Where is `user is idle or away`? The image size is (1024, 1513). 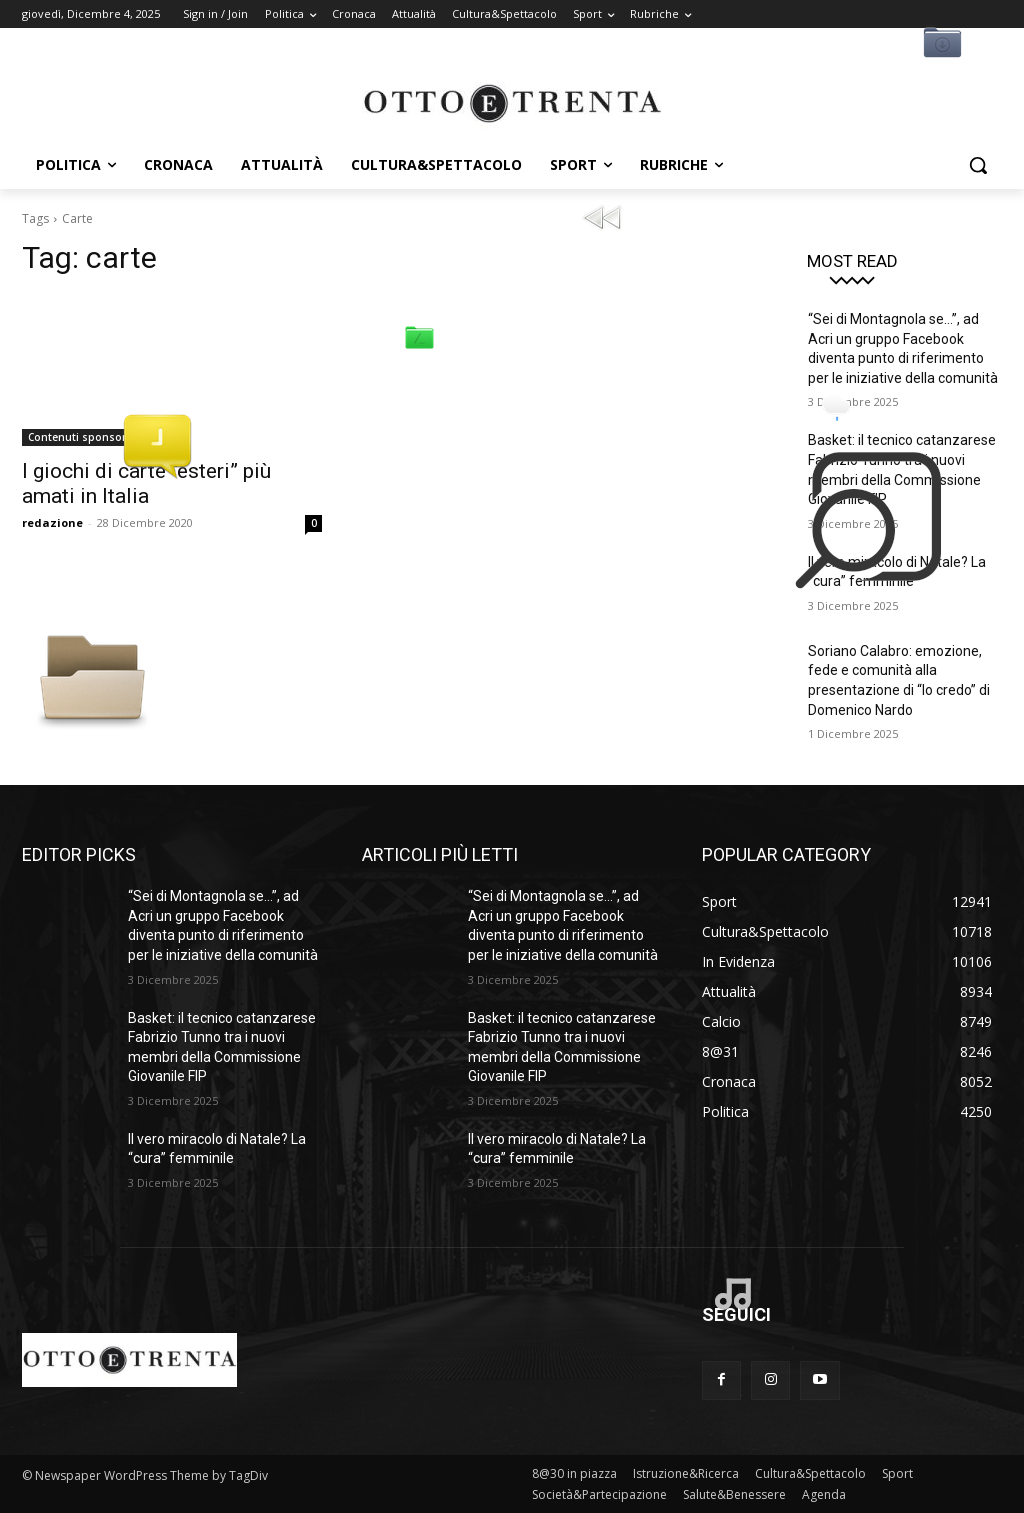
user is idle or away is located at coordinates (158, 446).